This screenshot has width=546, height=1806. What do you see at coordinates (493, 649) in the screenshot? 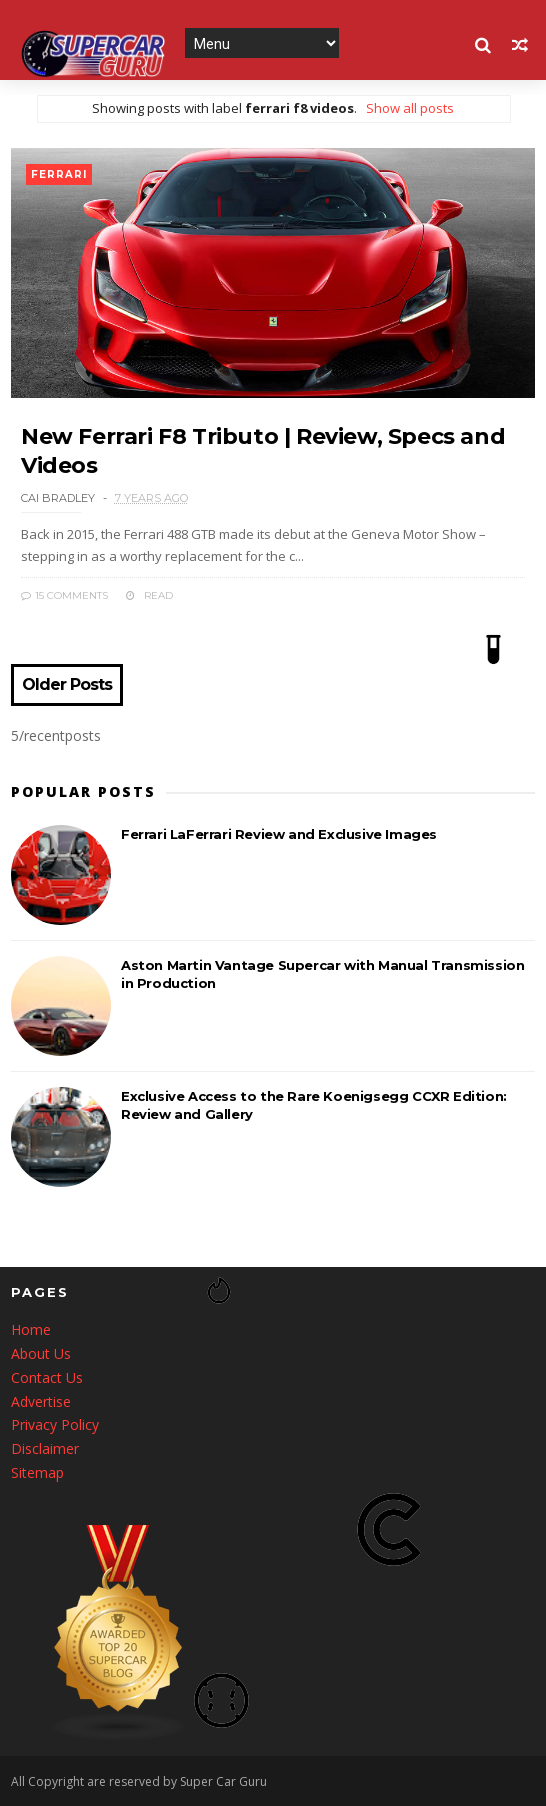
I see `view test results or lab data` at bounding box center [493, 649].